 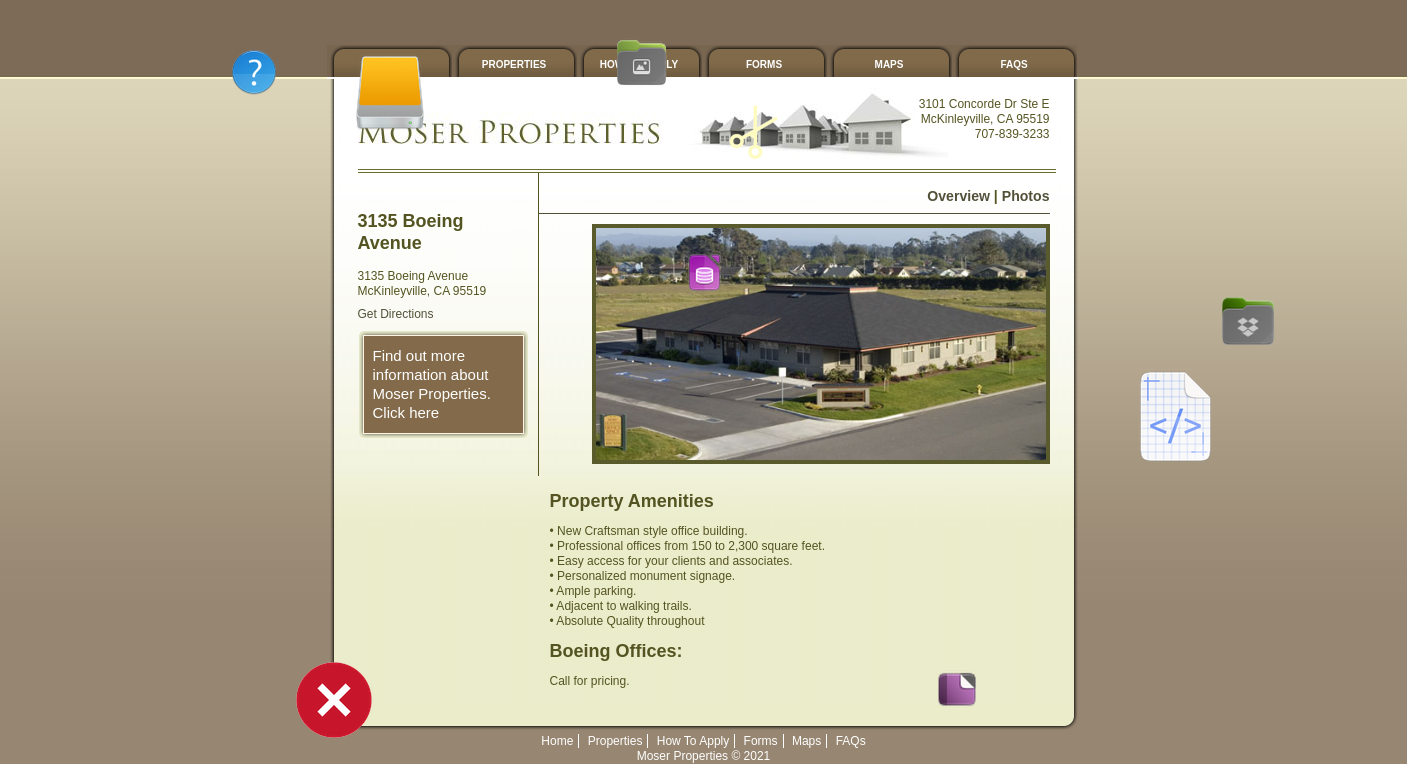 What do you see at coordinates (254, 72) in the screenshot?
I see `access help documentation or support` at bounding box center [254, 72].